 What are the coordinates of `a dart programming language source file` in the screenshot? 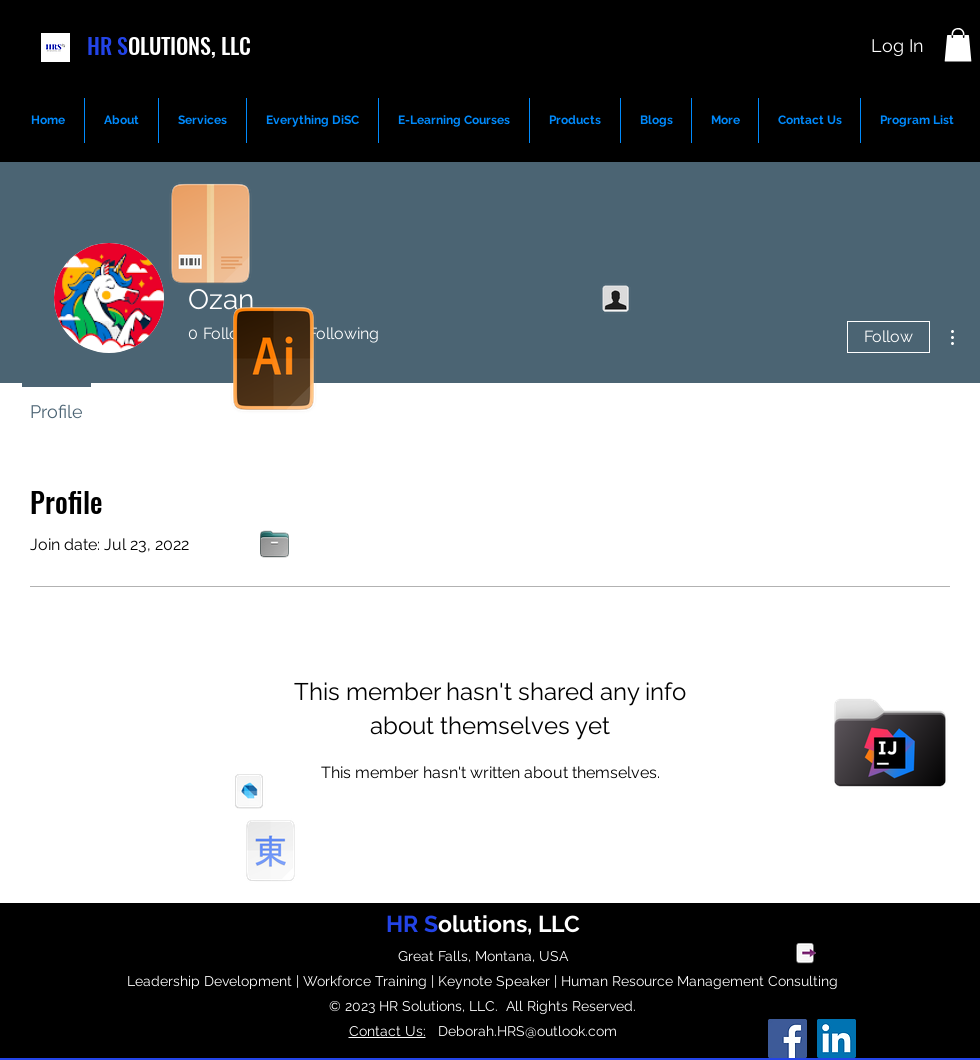 It's located at (249, 791).